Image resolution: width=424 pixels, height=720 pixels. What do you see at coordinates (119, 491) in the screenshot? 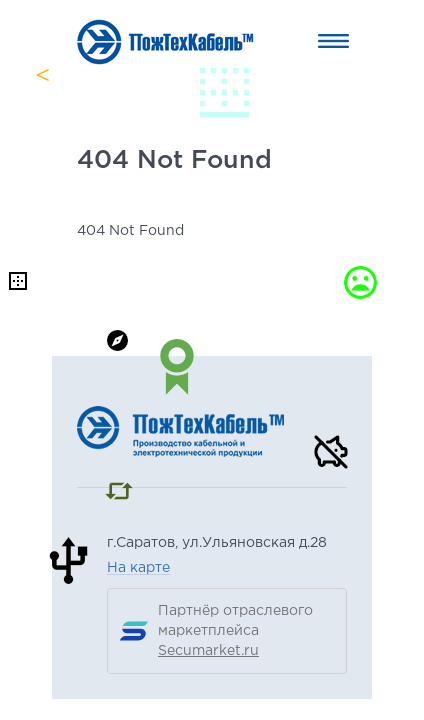
I see `repost or share this content` at bounding box center [119, 491].